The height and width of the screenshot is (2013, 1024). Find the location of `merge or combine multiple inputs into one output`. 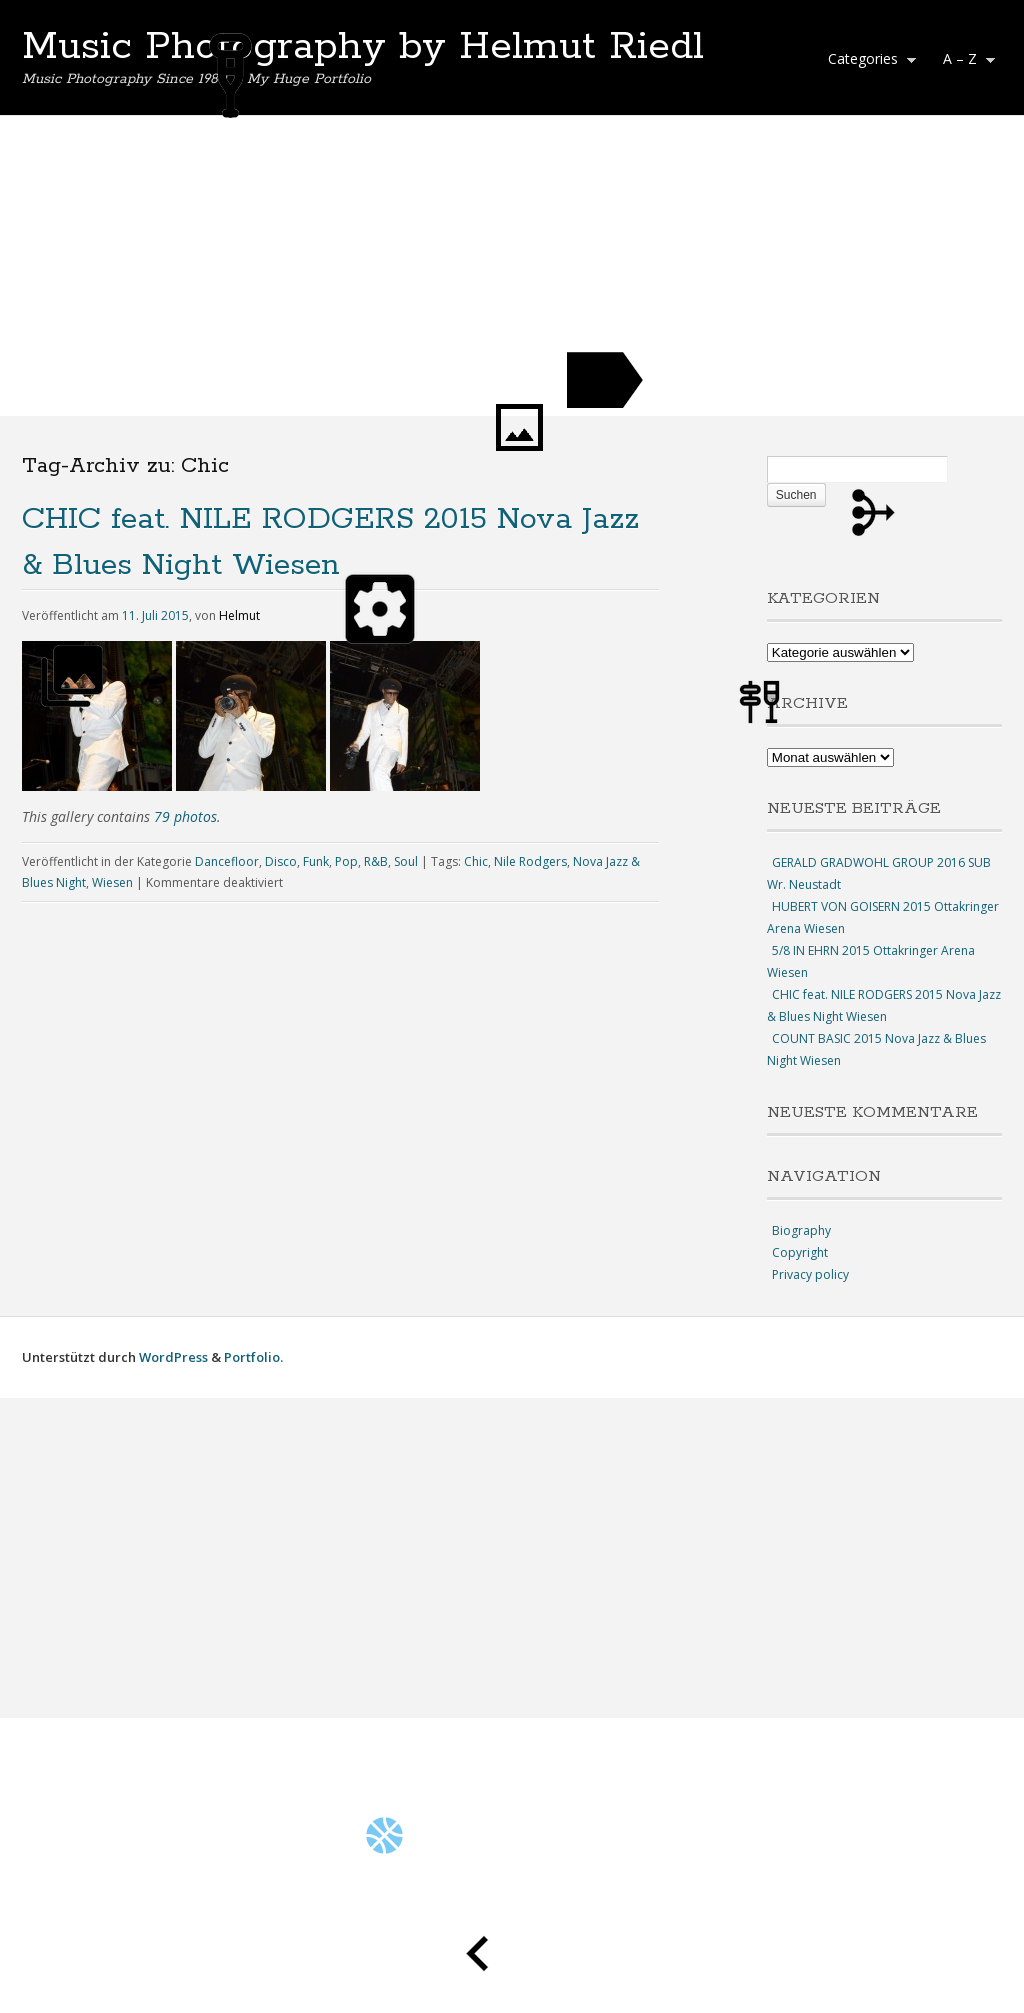

merge or combine multiple inputs into one output is located at coordinates (873, 512).